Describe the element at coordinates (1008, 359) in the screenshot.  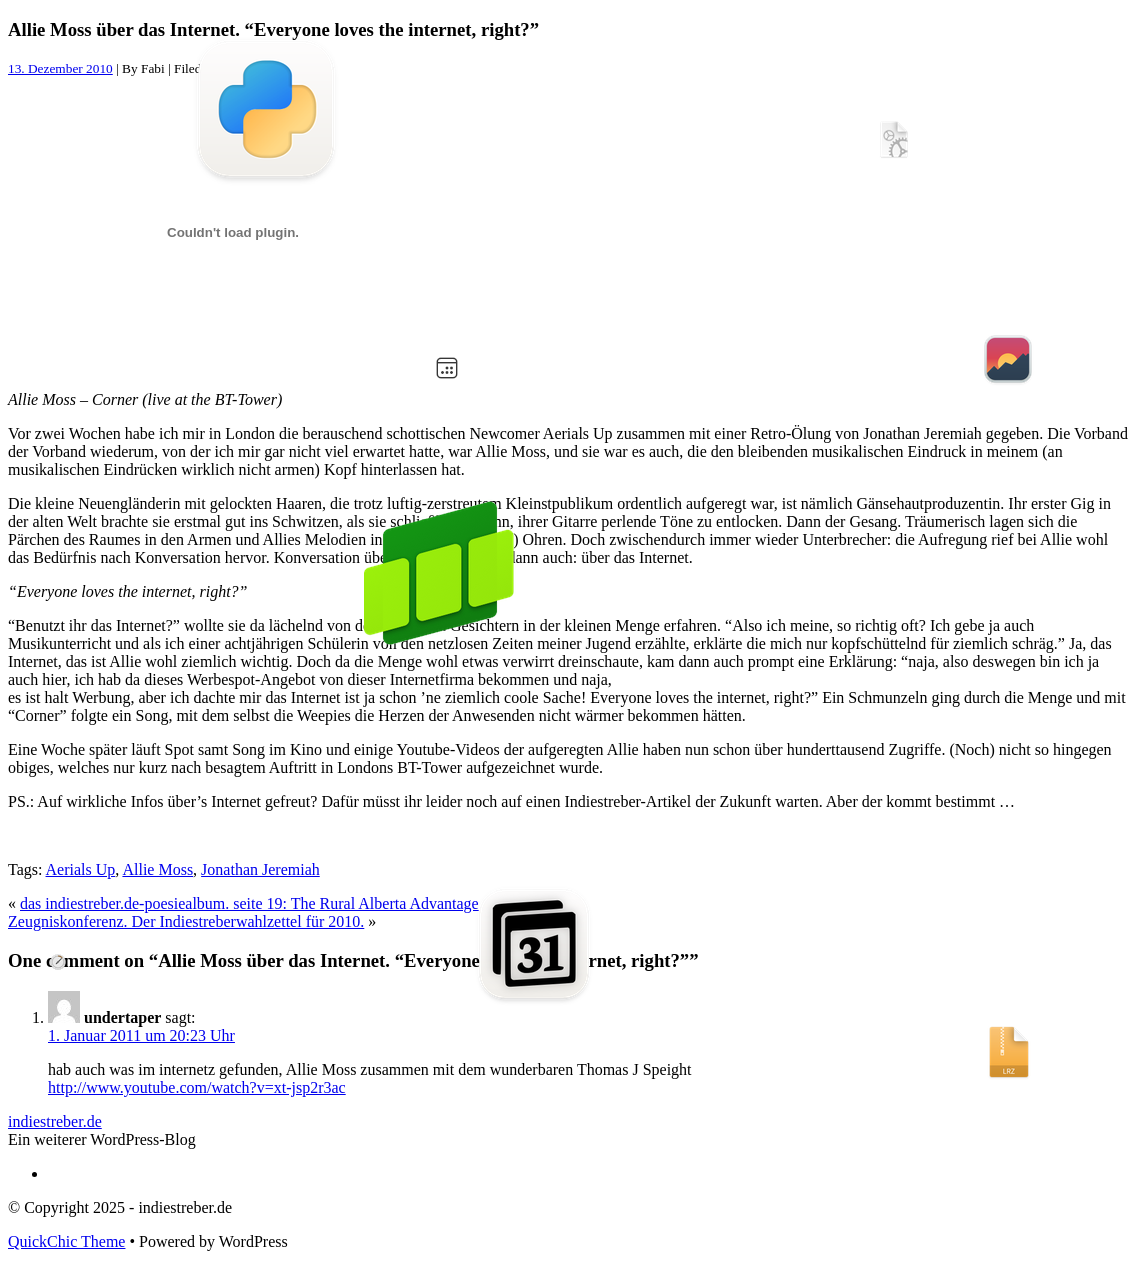
I see `open koko photo gallery app` at that location.